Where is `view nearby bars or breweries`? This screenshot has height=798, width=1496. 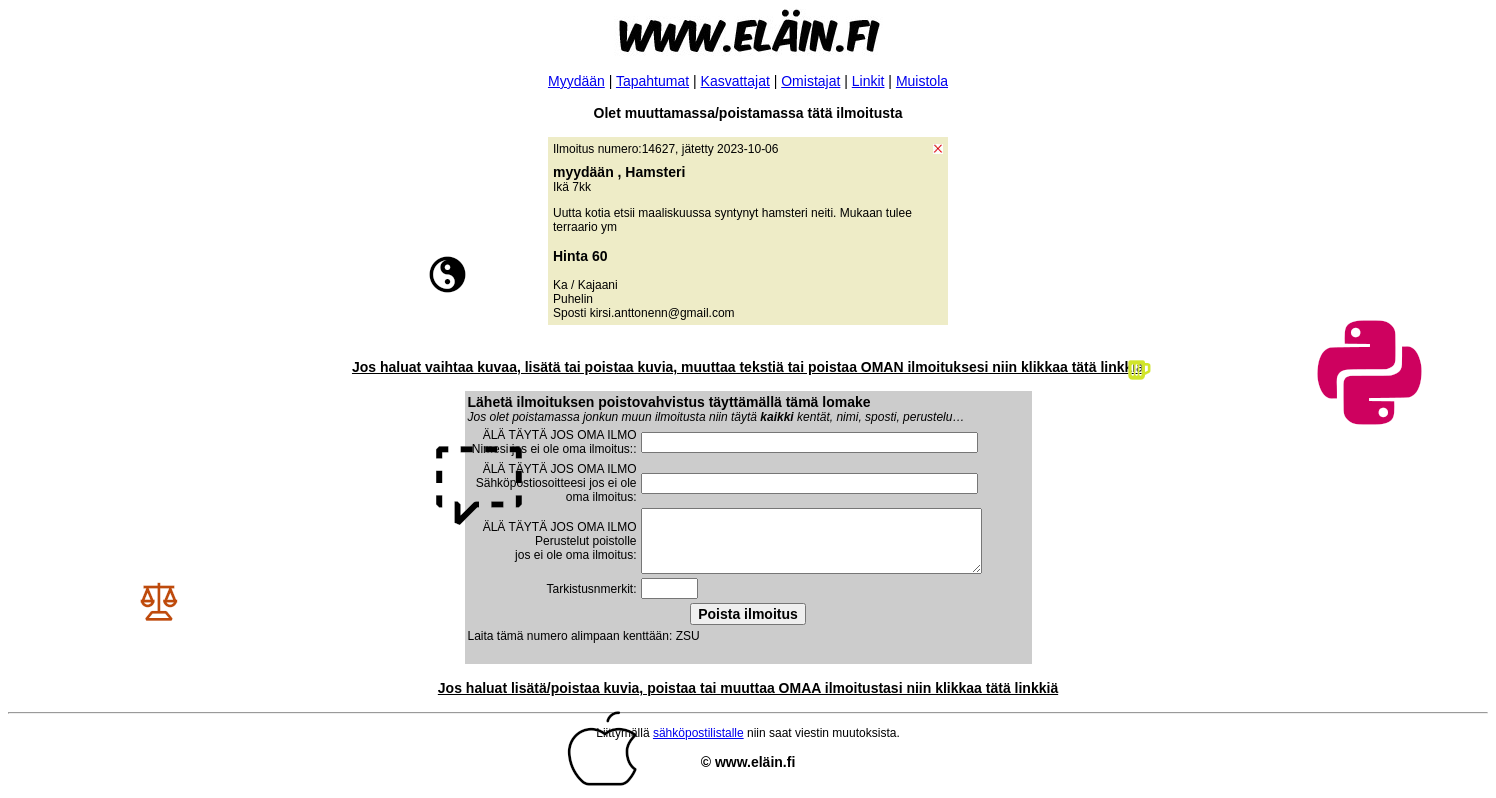
view nearby bars or breweries is located at coordinates (1138, 370).